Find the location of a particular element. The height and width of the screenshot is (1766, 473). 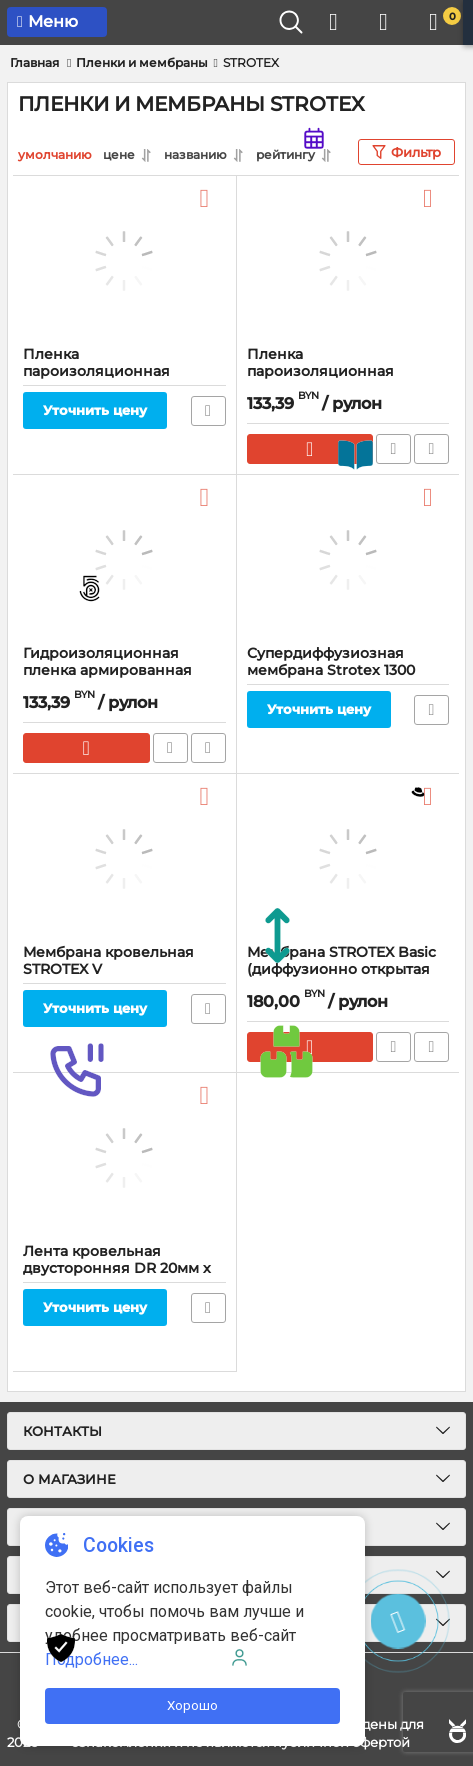

view calendar or schedule is located at coordinates (314, 139).